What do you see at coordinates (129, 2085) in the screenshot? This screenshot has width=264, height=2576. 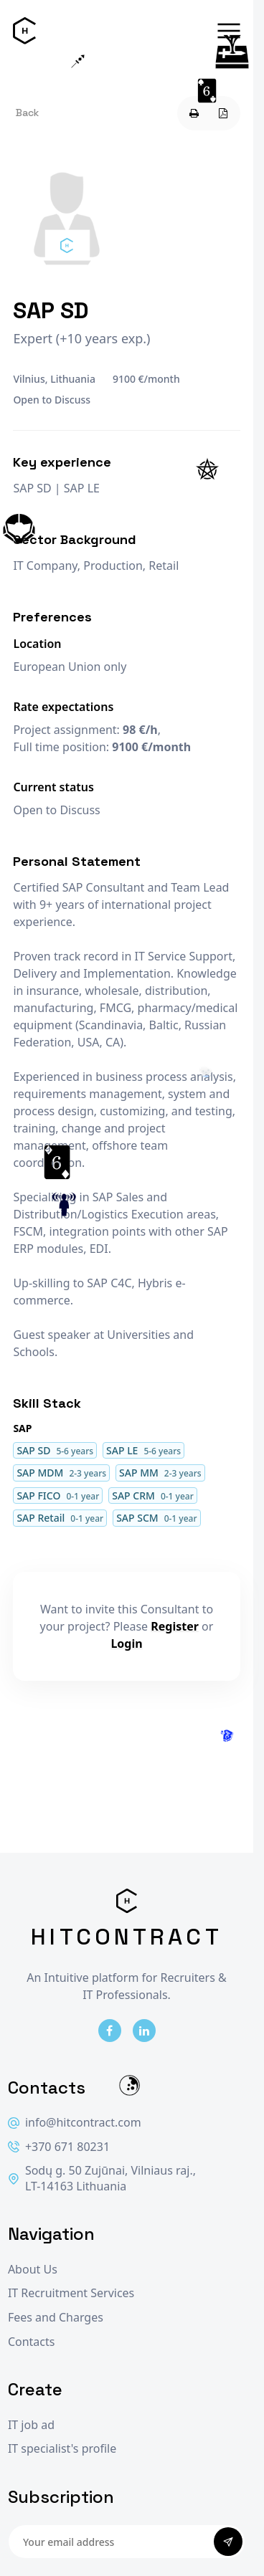 I see `select the 8-ball in a pool or billiards game` at bounding box center [129, 2085].